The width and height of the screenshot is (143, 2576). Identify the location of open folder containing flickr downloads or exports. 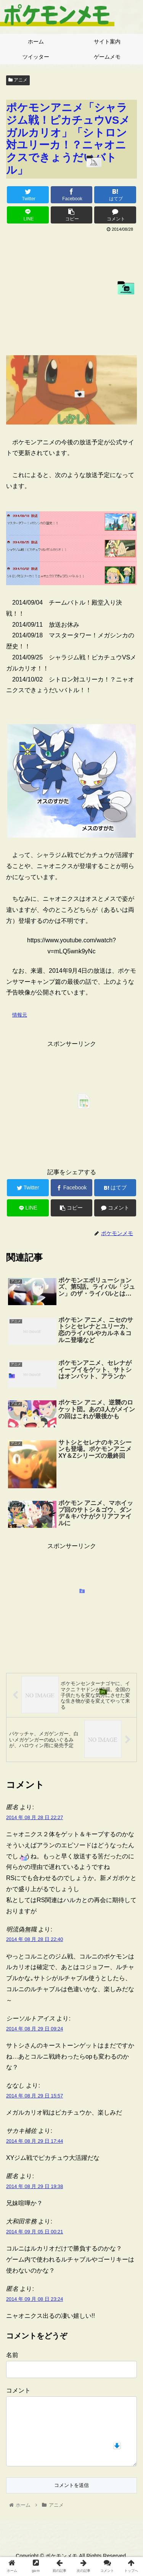
(24, 1858).